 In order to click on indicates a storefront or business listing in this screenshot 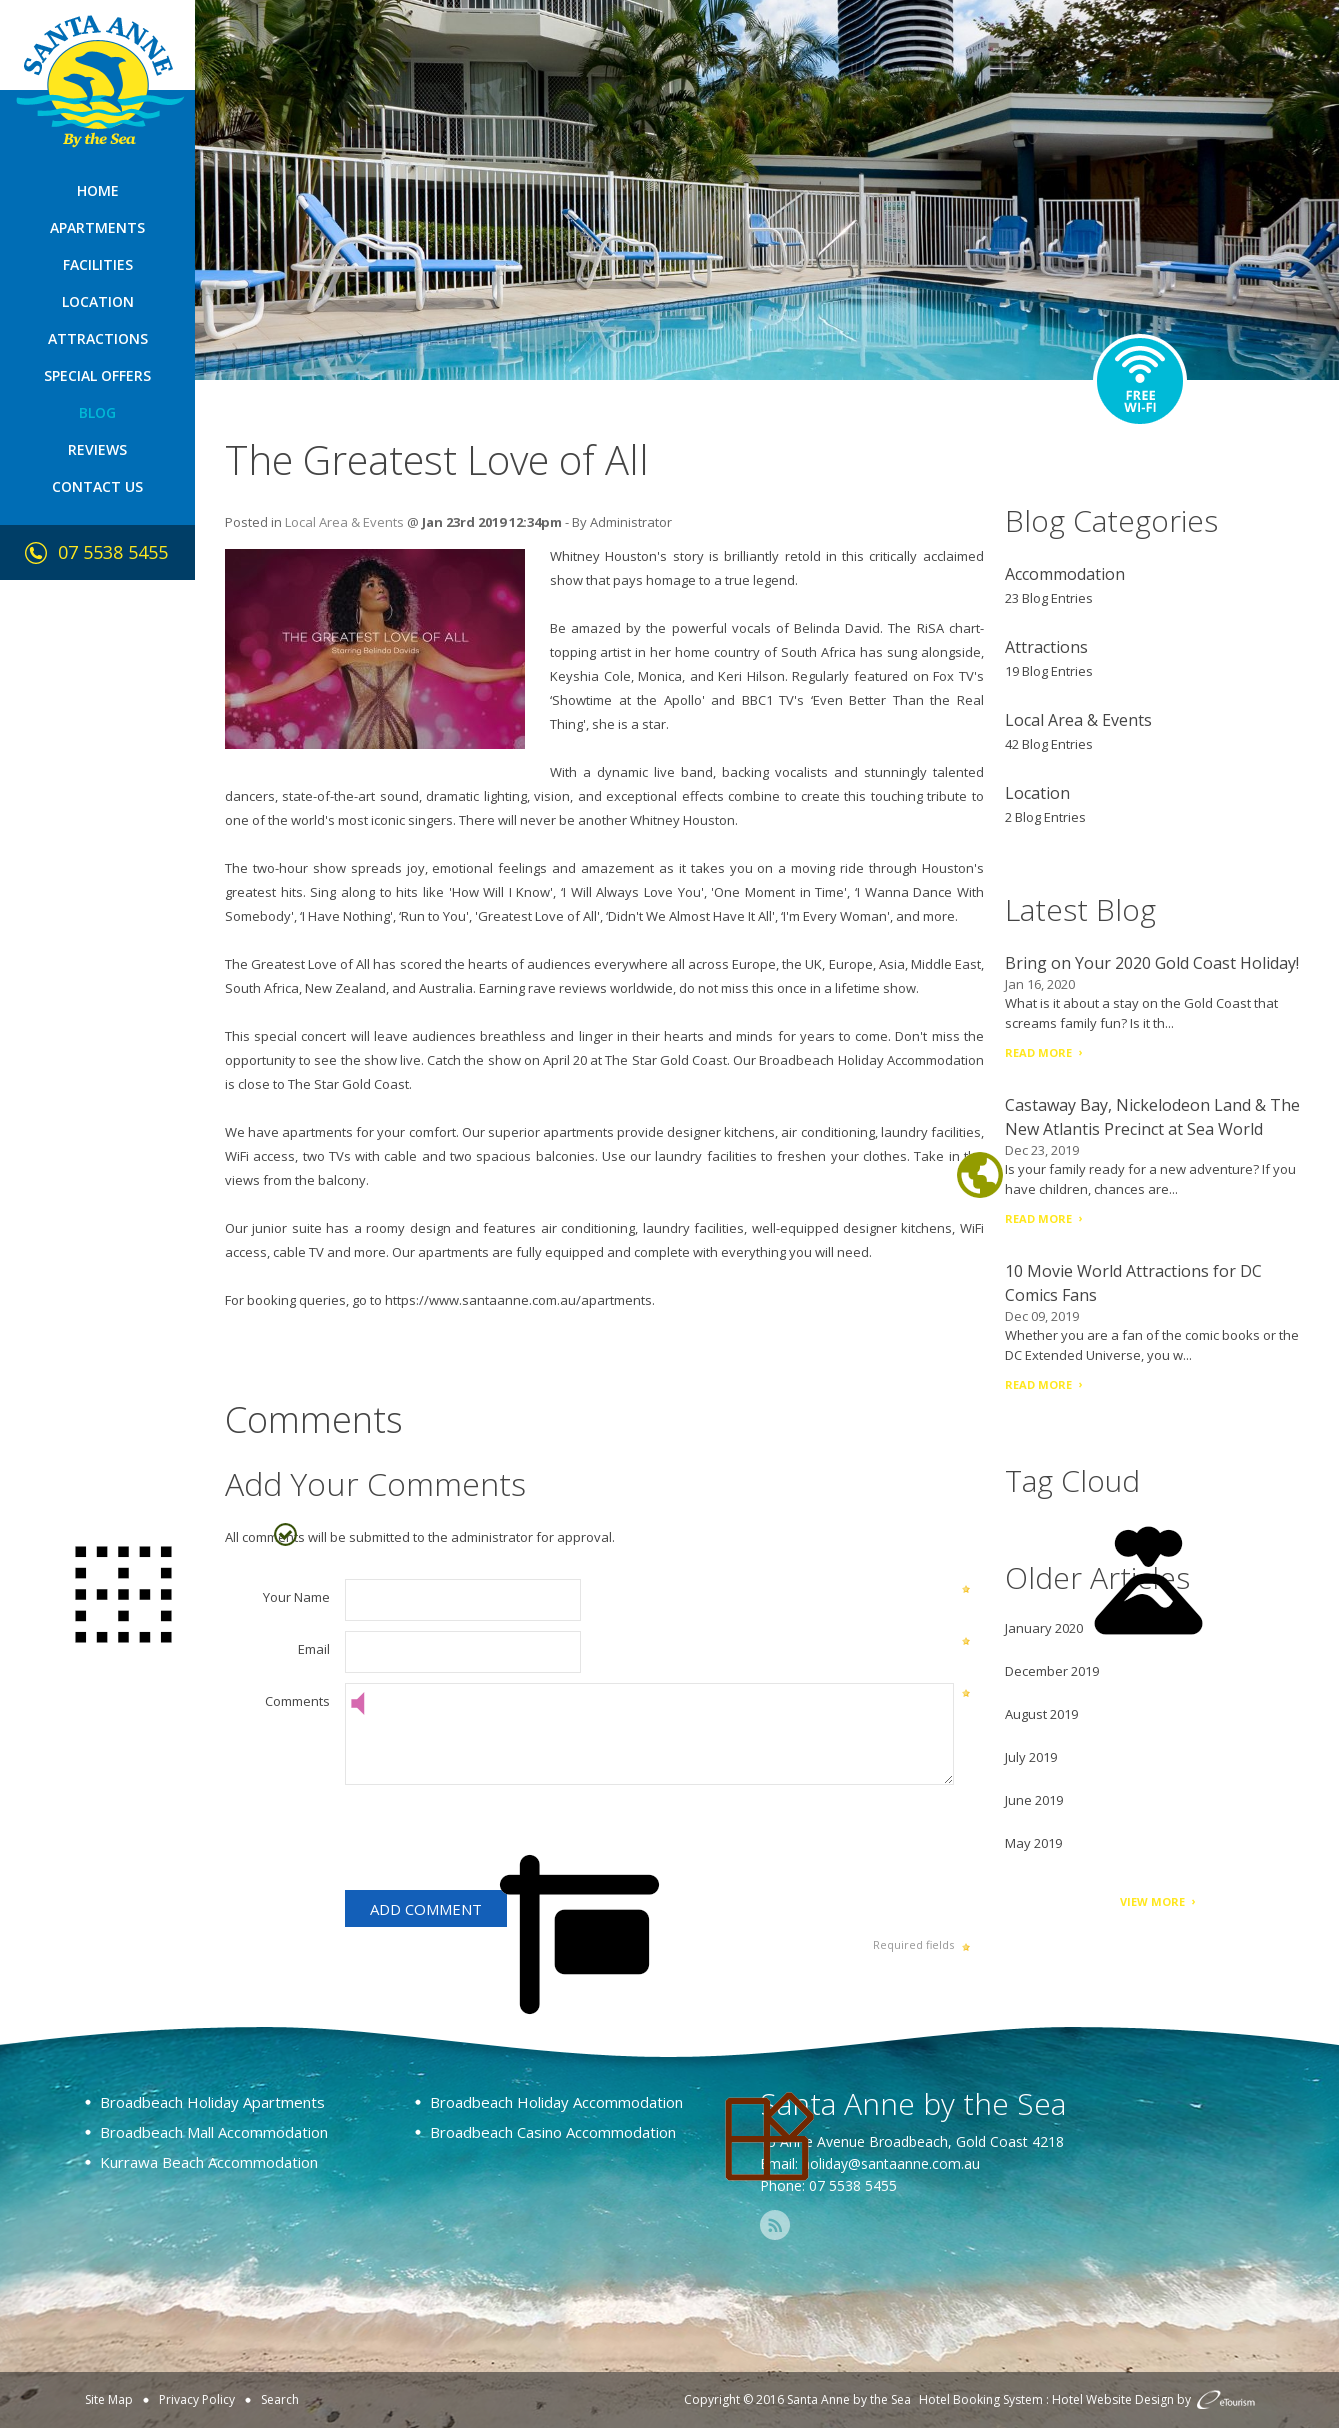, I will do `click(579, 1934)`.